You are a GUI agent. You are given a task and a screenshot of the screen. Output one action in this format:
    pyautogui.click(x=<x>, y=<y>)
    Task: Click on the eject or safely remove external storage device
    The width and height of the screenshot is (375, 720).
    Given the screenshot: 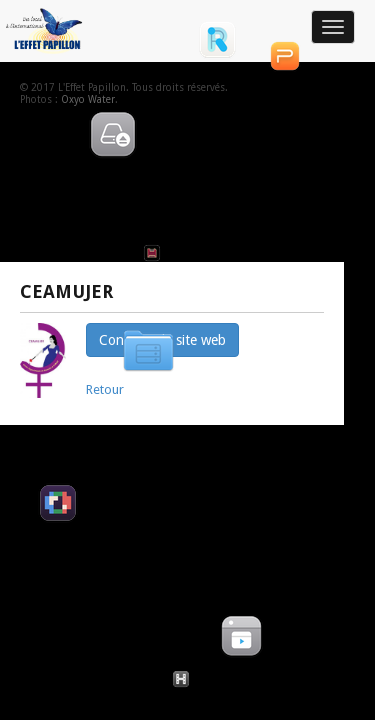 What is the action you would take?
    pyautogui.click(x=113, y=135)
    